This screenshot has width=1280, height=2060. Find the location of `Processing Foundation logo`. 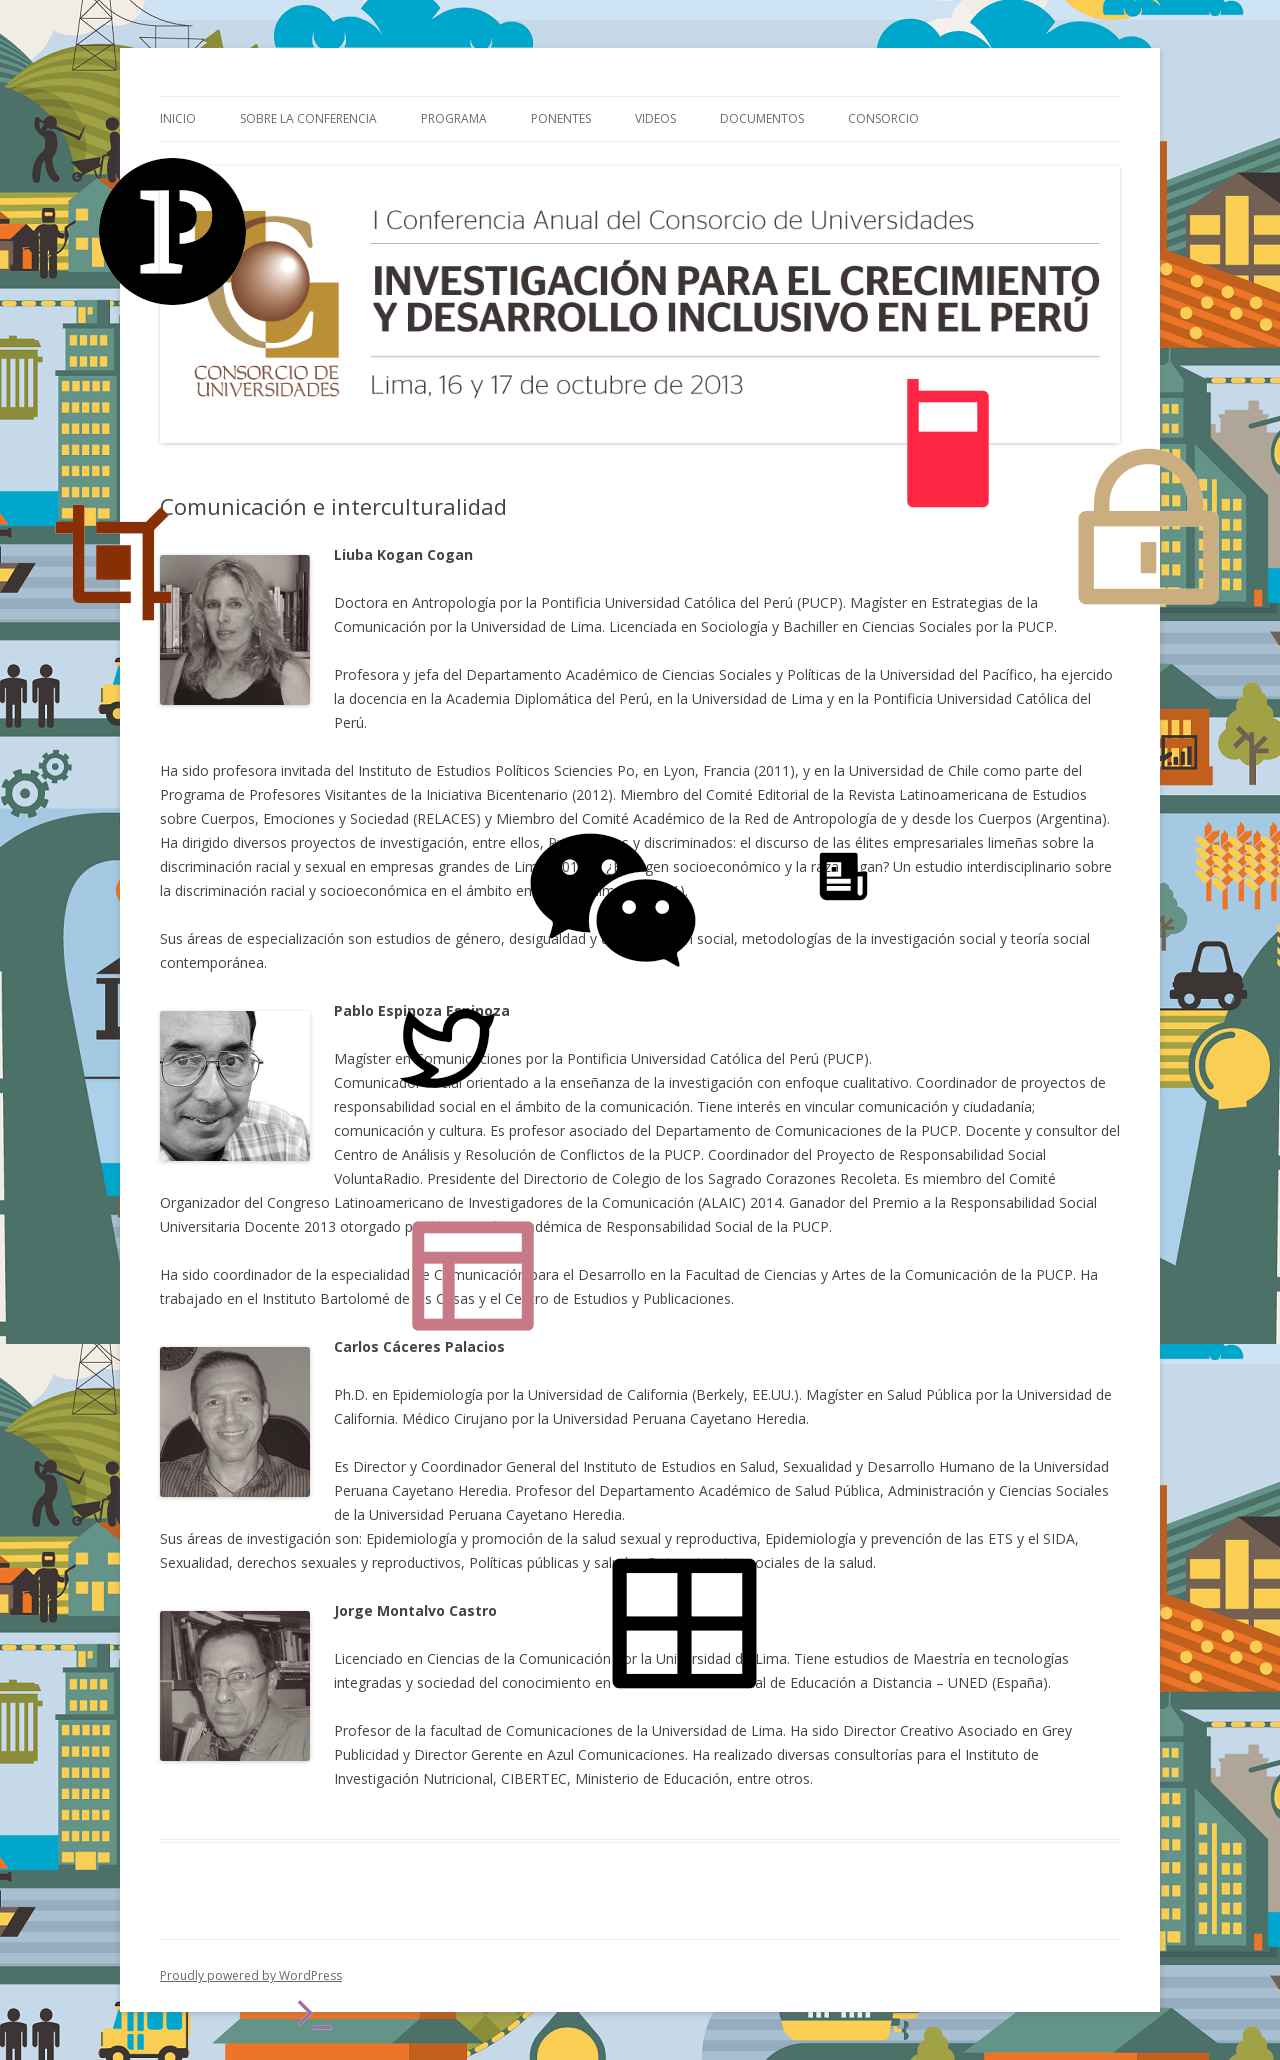

Processing Foundation logo is located at coordinates (172, 231).